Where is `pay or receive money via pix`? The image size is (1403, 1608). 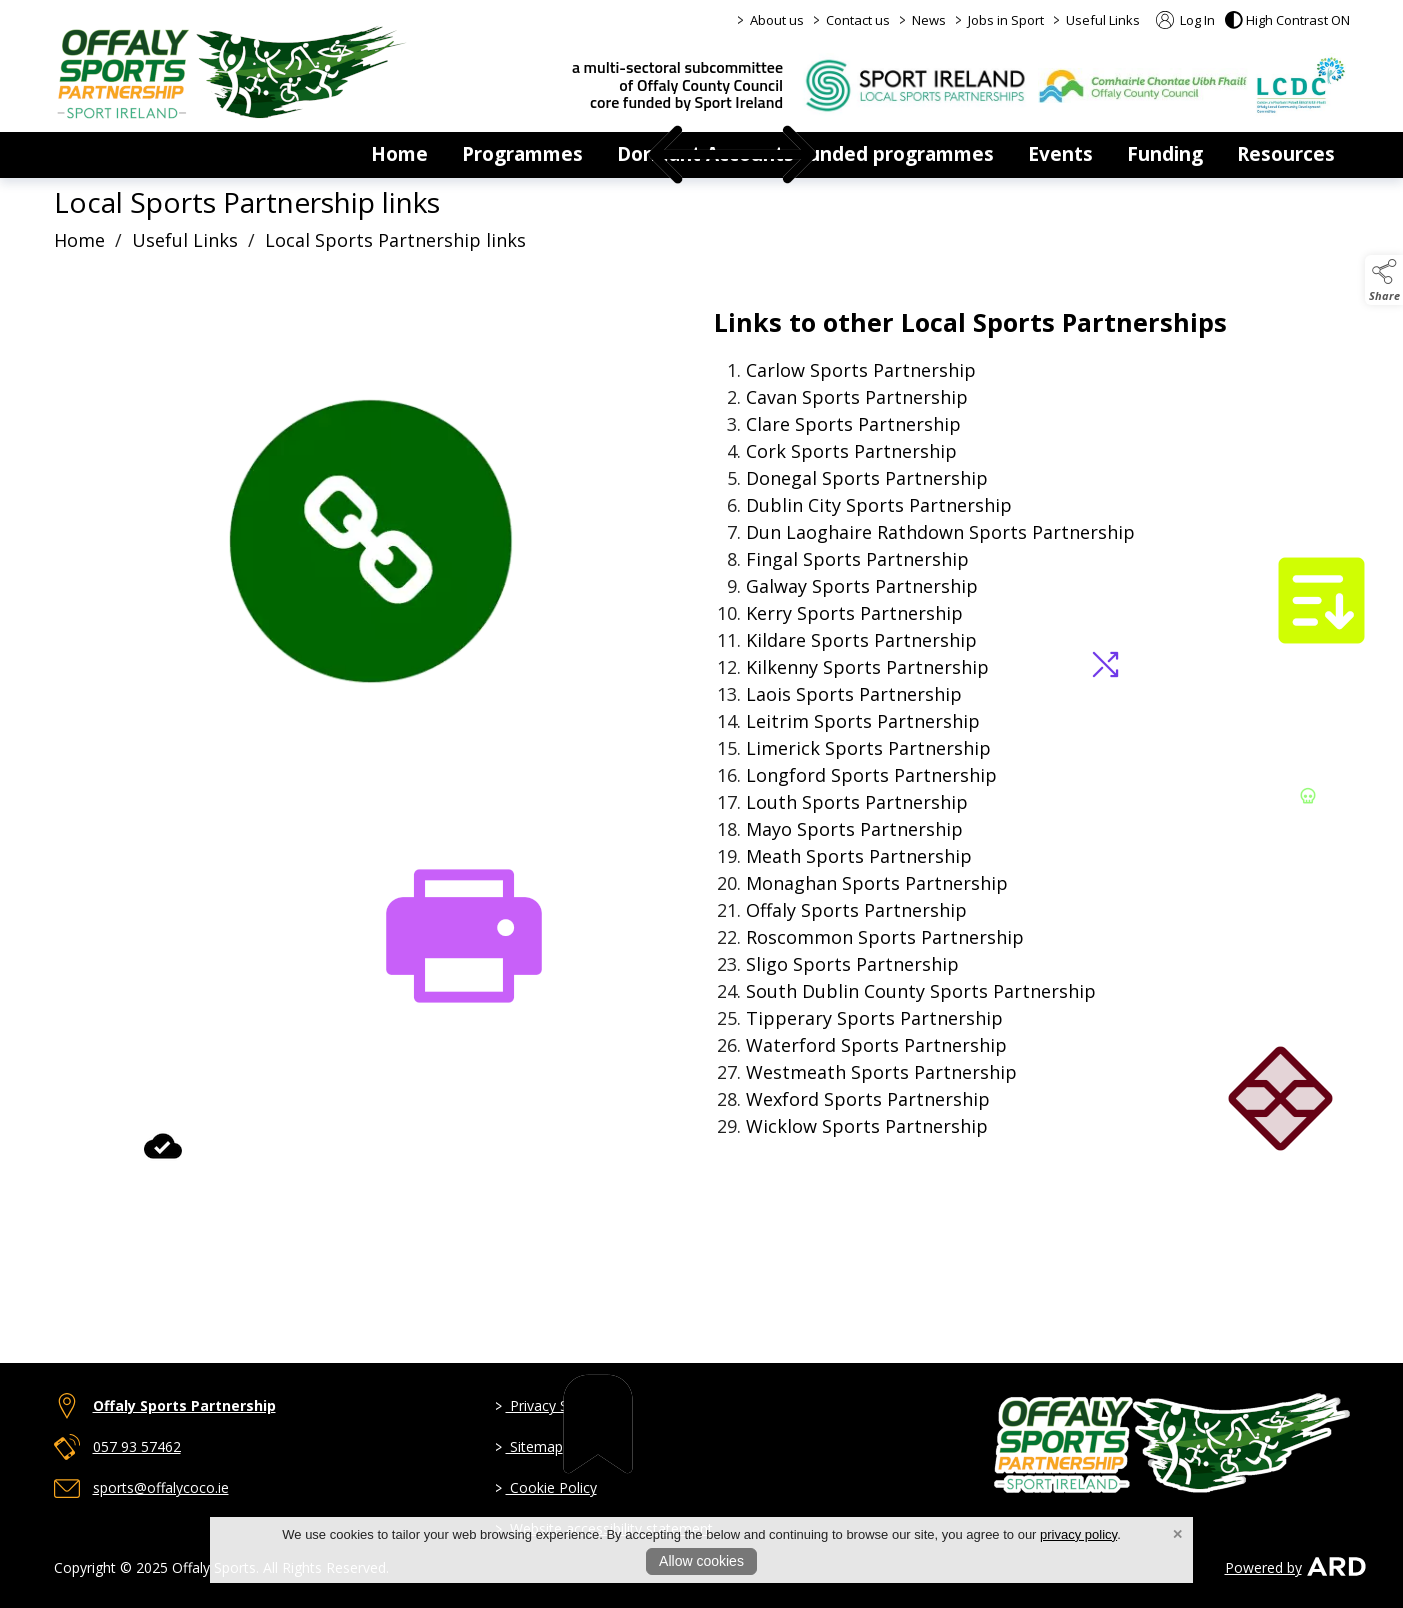 pay or receive money via pix is located at coordinates (1280, 1098).